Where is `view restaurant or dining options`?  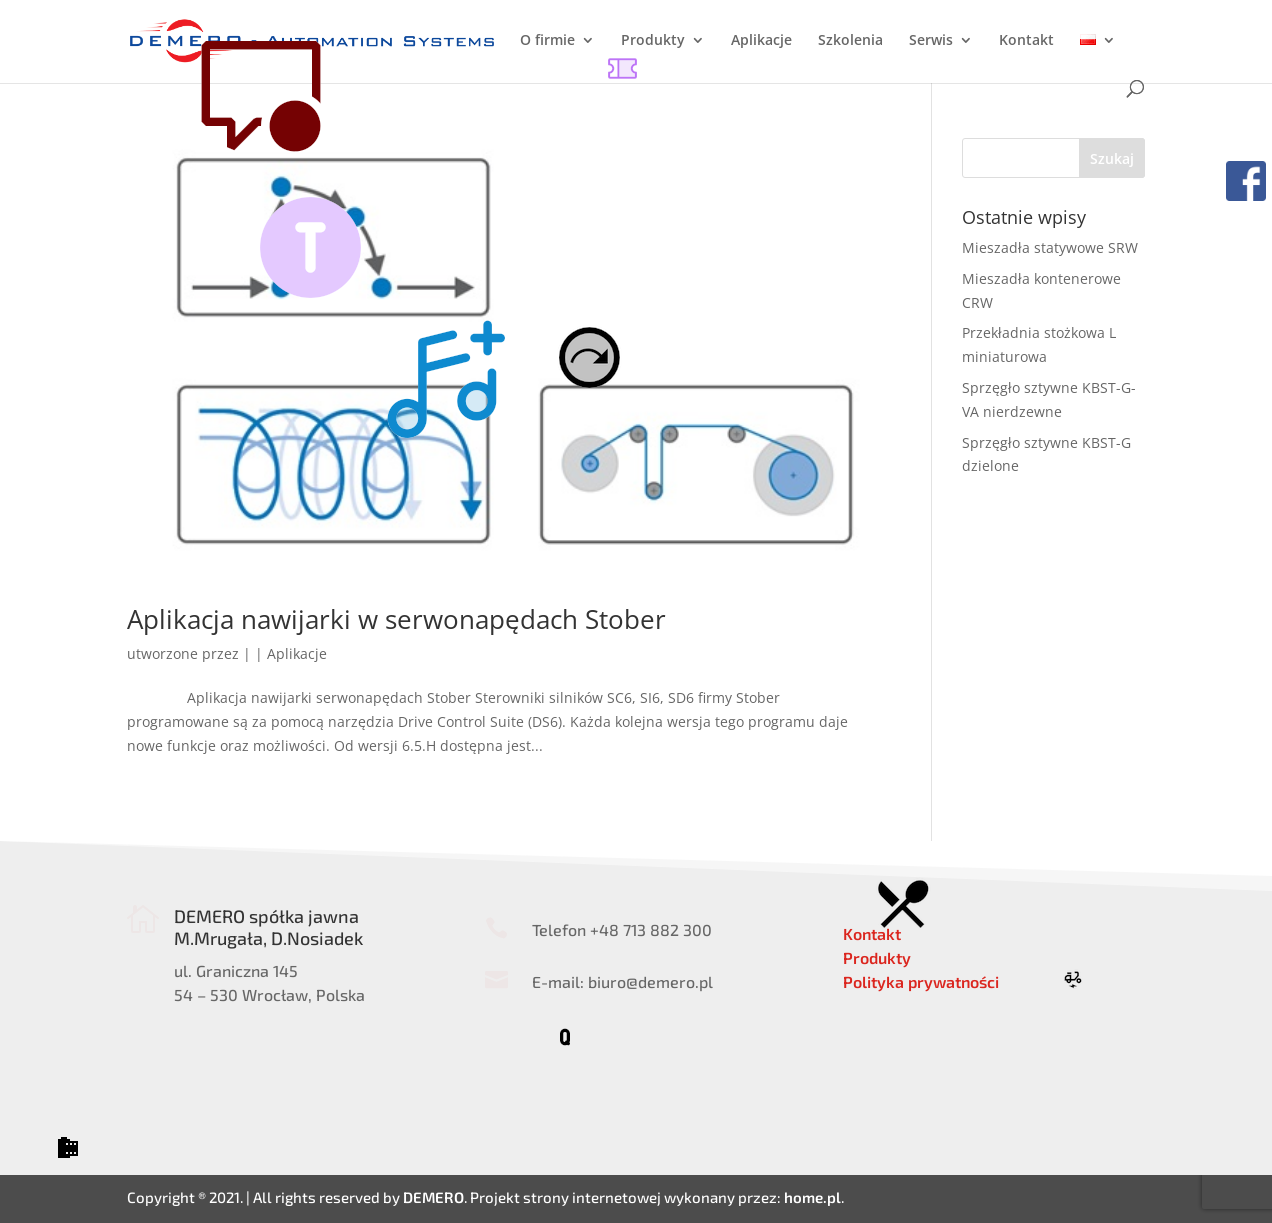 view restaurant or dining options is located at coordinates (902, 903).